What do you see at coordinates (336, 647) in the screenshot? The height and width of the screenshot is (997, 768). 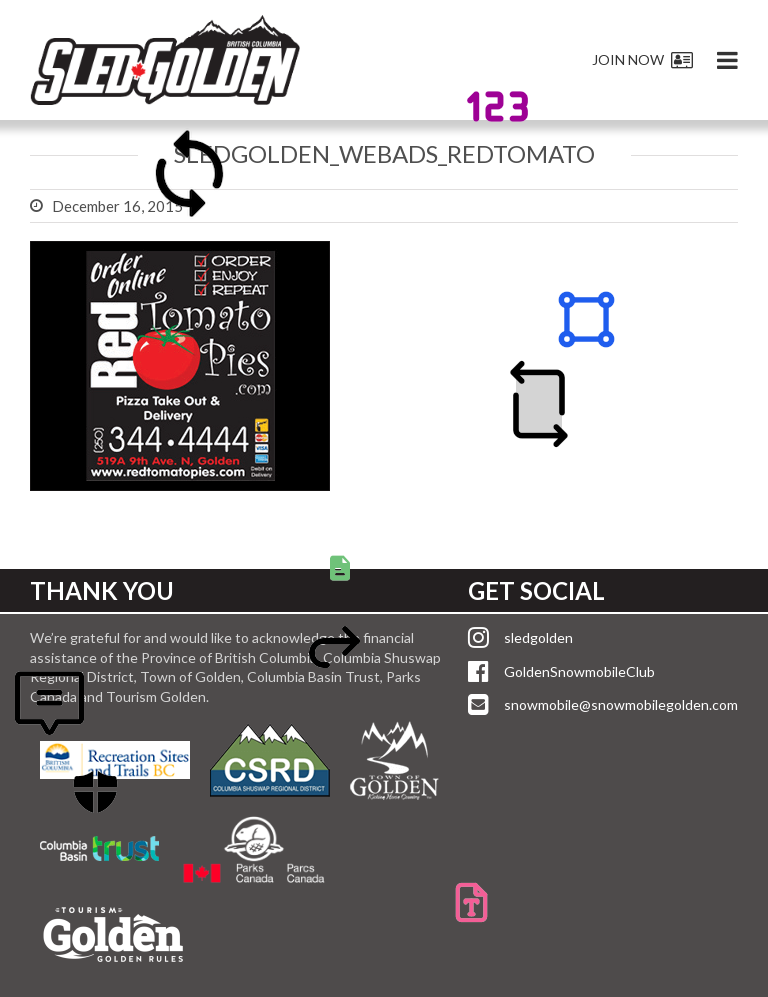 I see `forward a message or email` at bounding box center [336, 647].